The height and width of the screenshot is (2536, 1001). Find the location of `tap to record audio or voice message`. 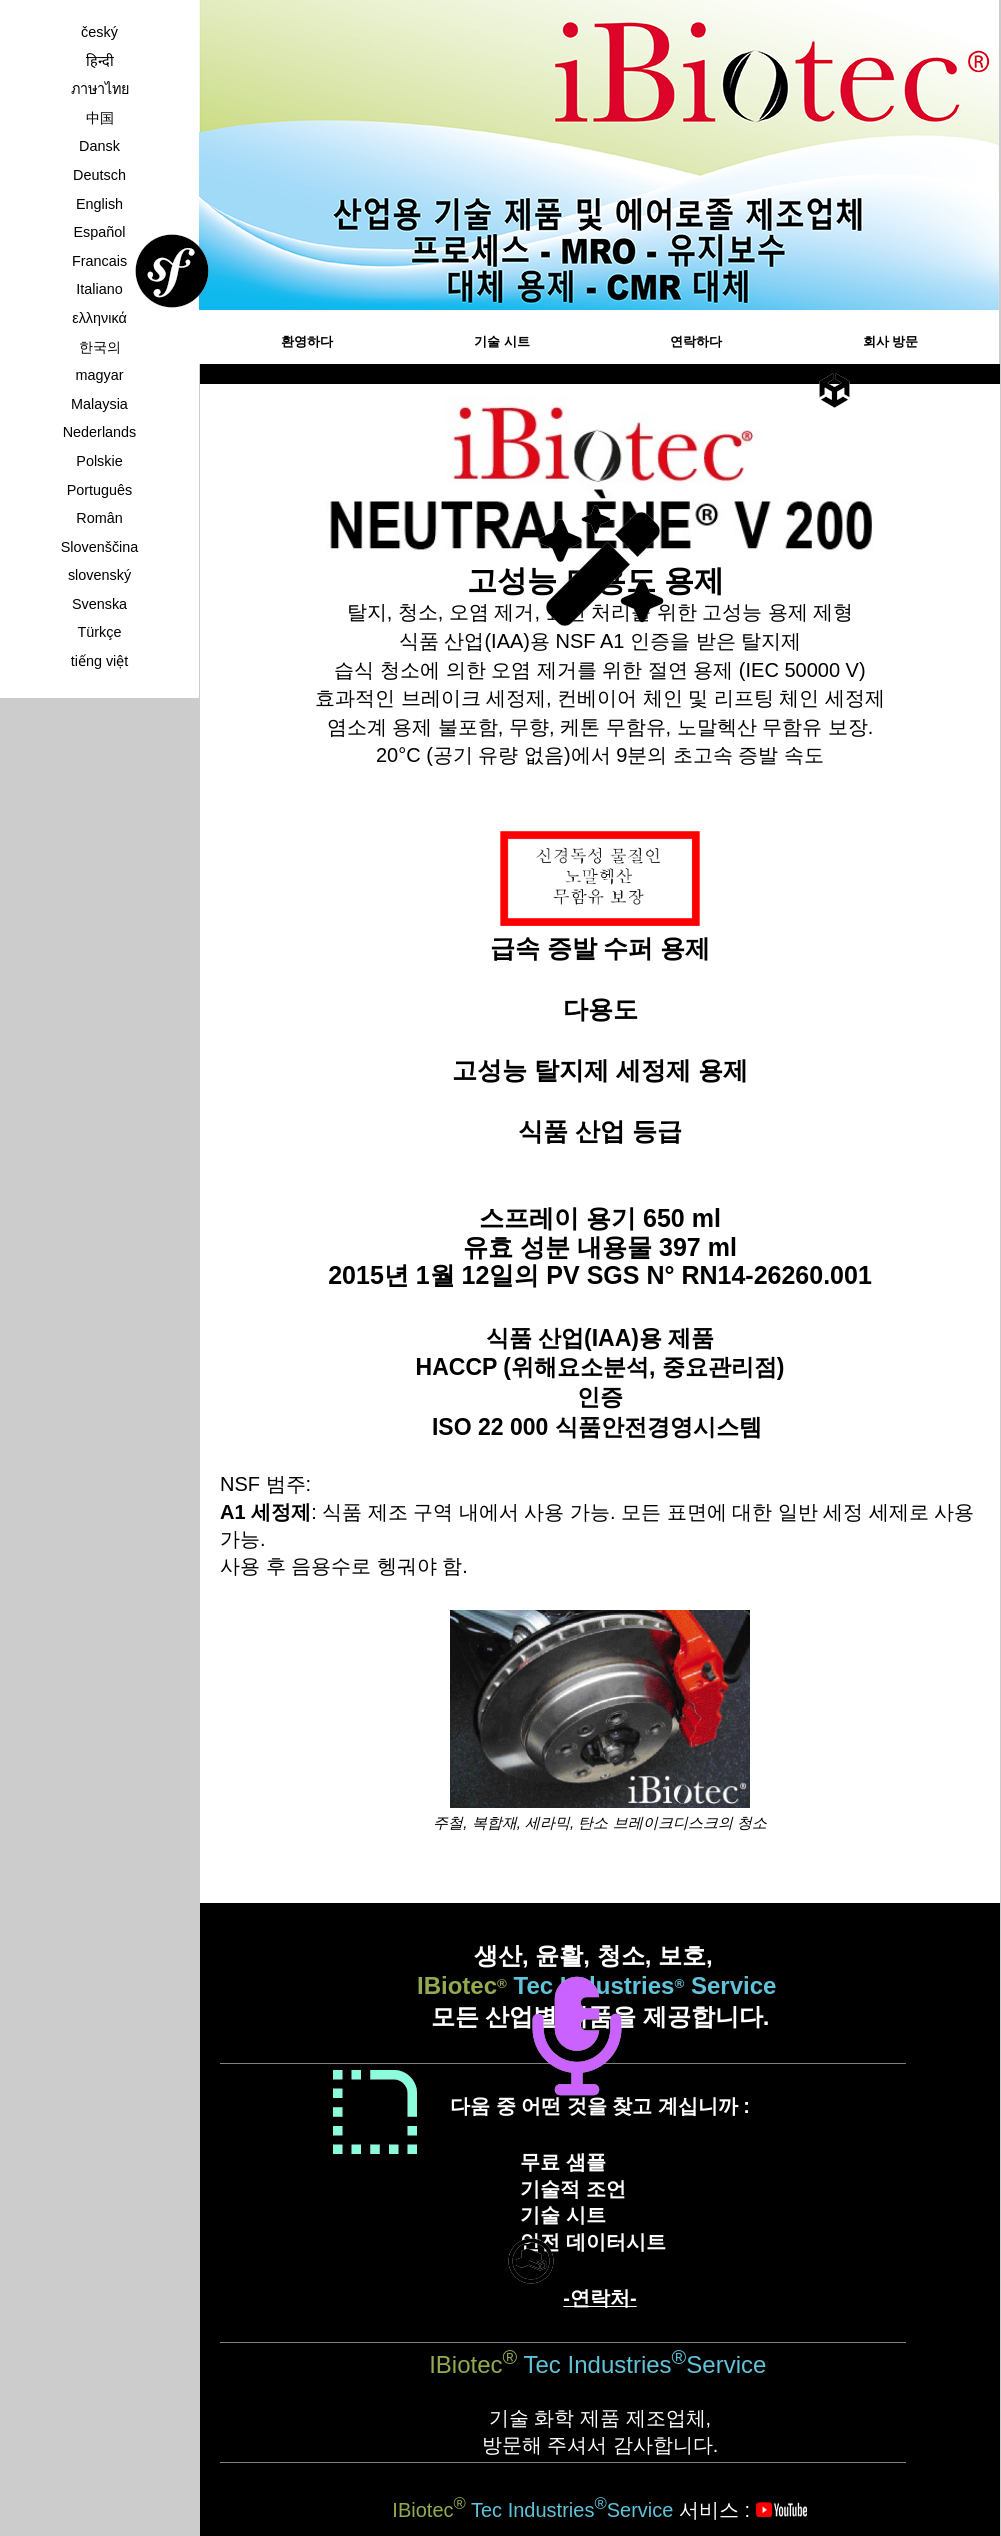

tap to record audio or voice message is located at coordinates (577, 2036).